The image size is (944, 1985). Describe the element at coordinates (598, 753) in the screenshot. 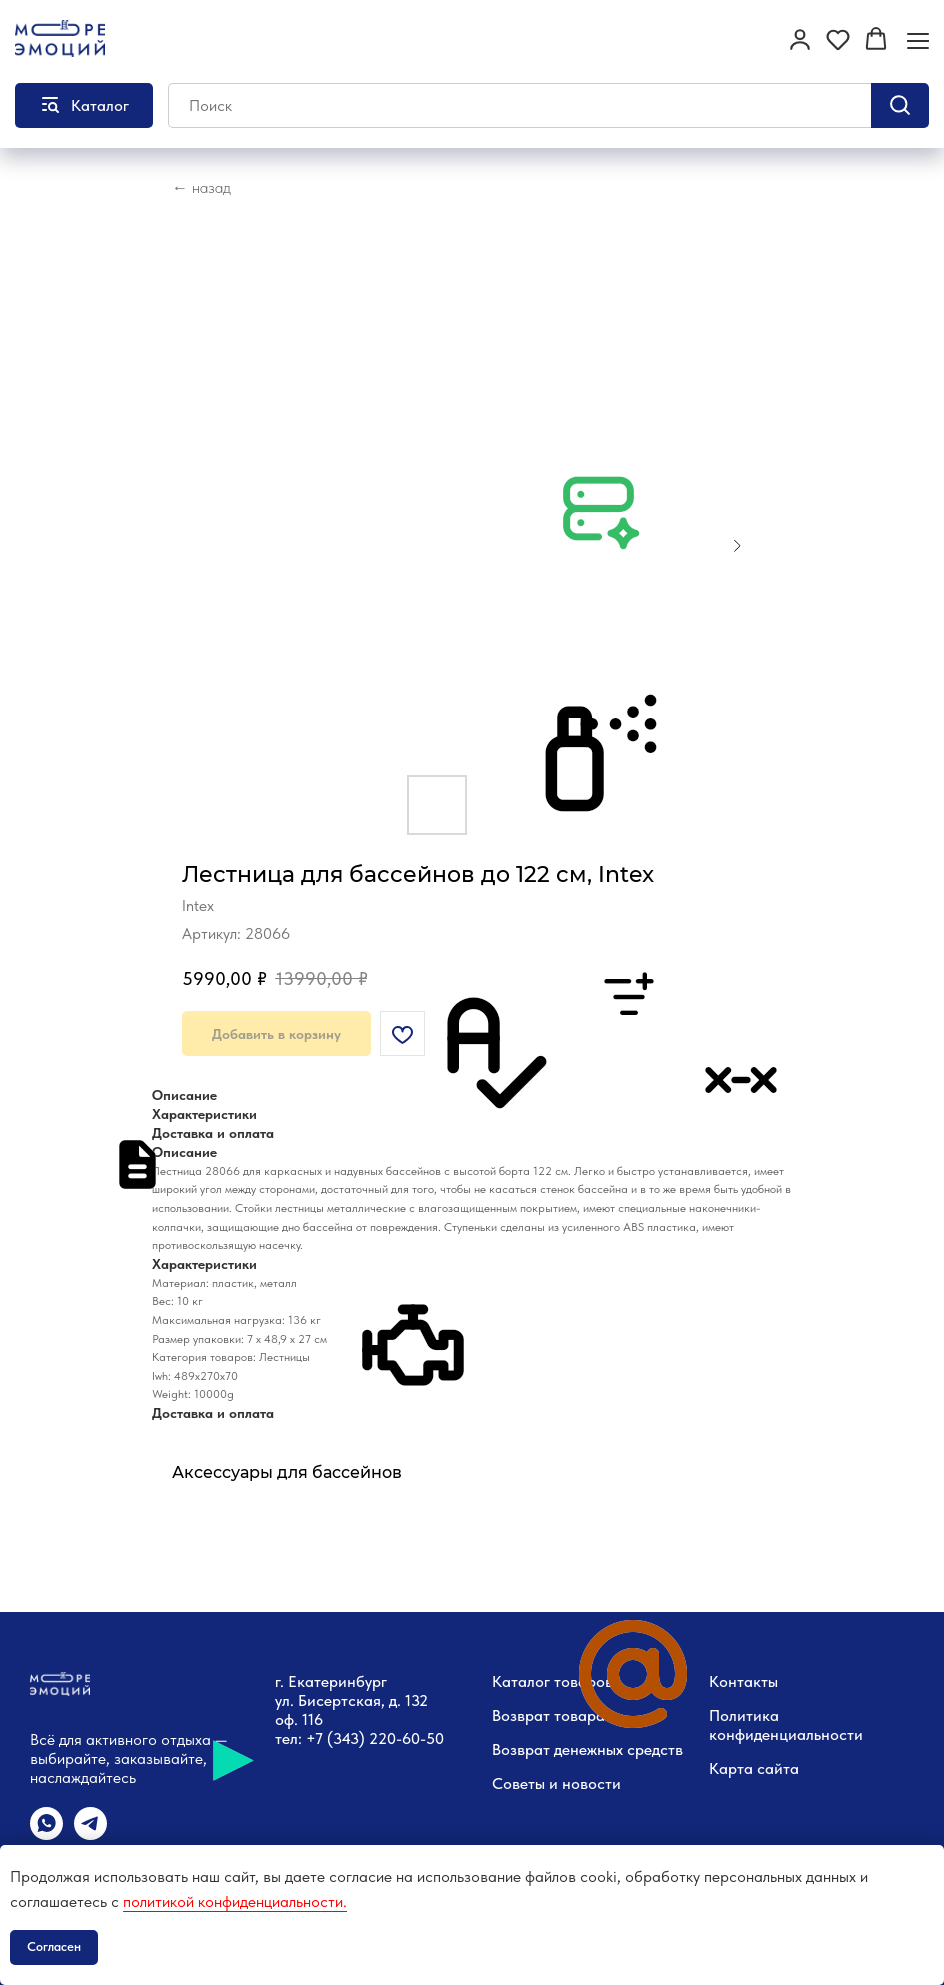

I see `apply spray or mist effect` at that location.